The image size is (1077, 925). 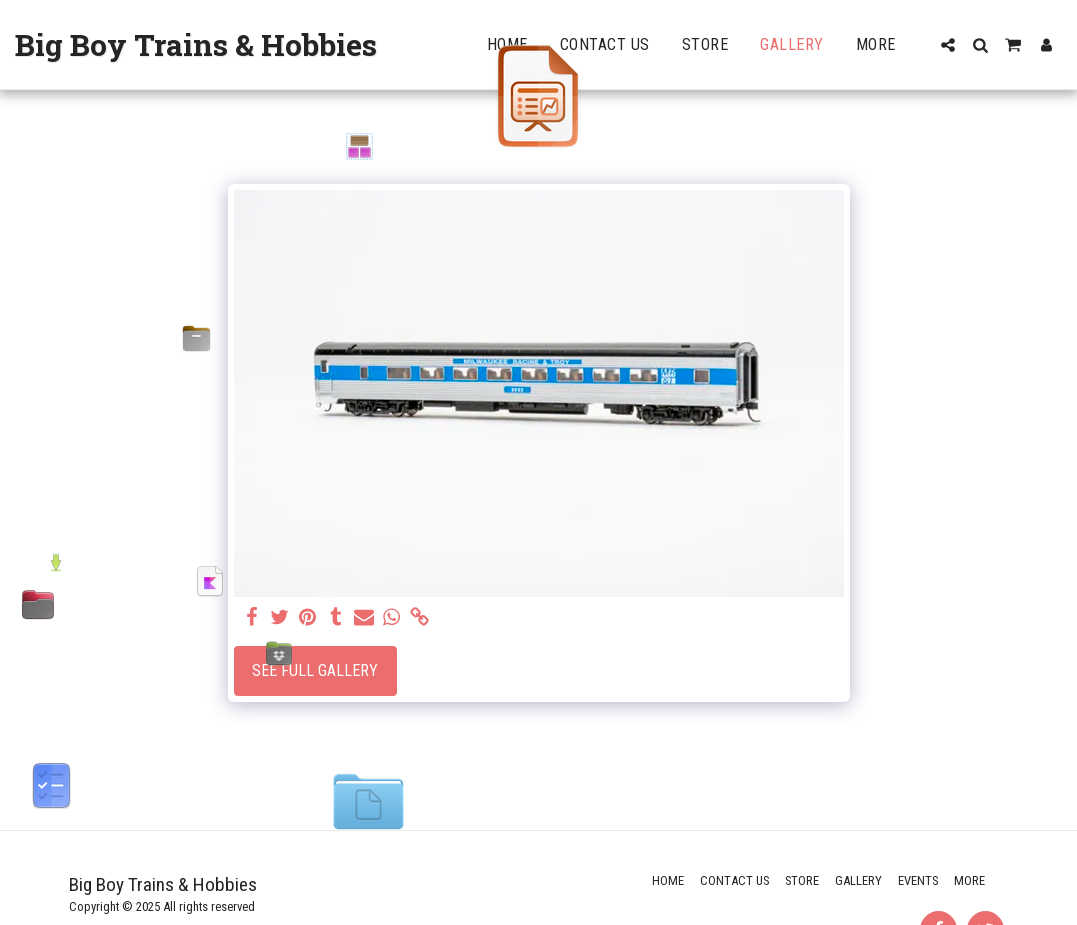 What do you see at coordinates (210, 581) in the screenshot?
I see `a kotlin source code file` at bounding box center [210, 581].